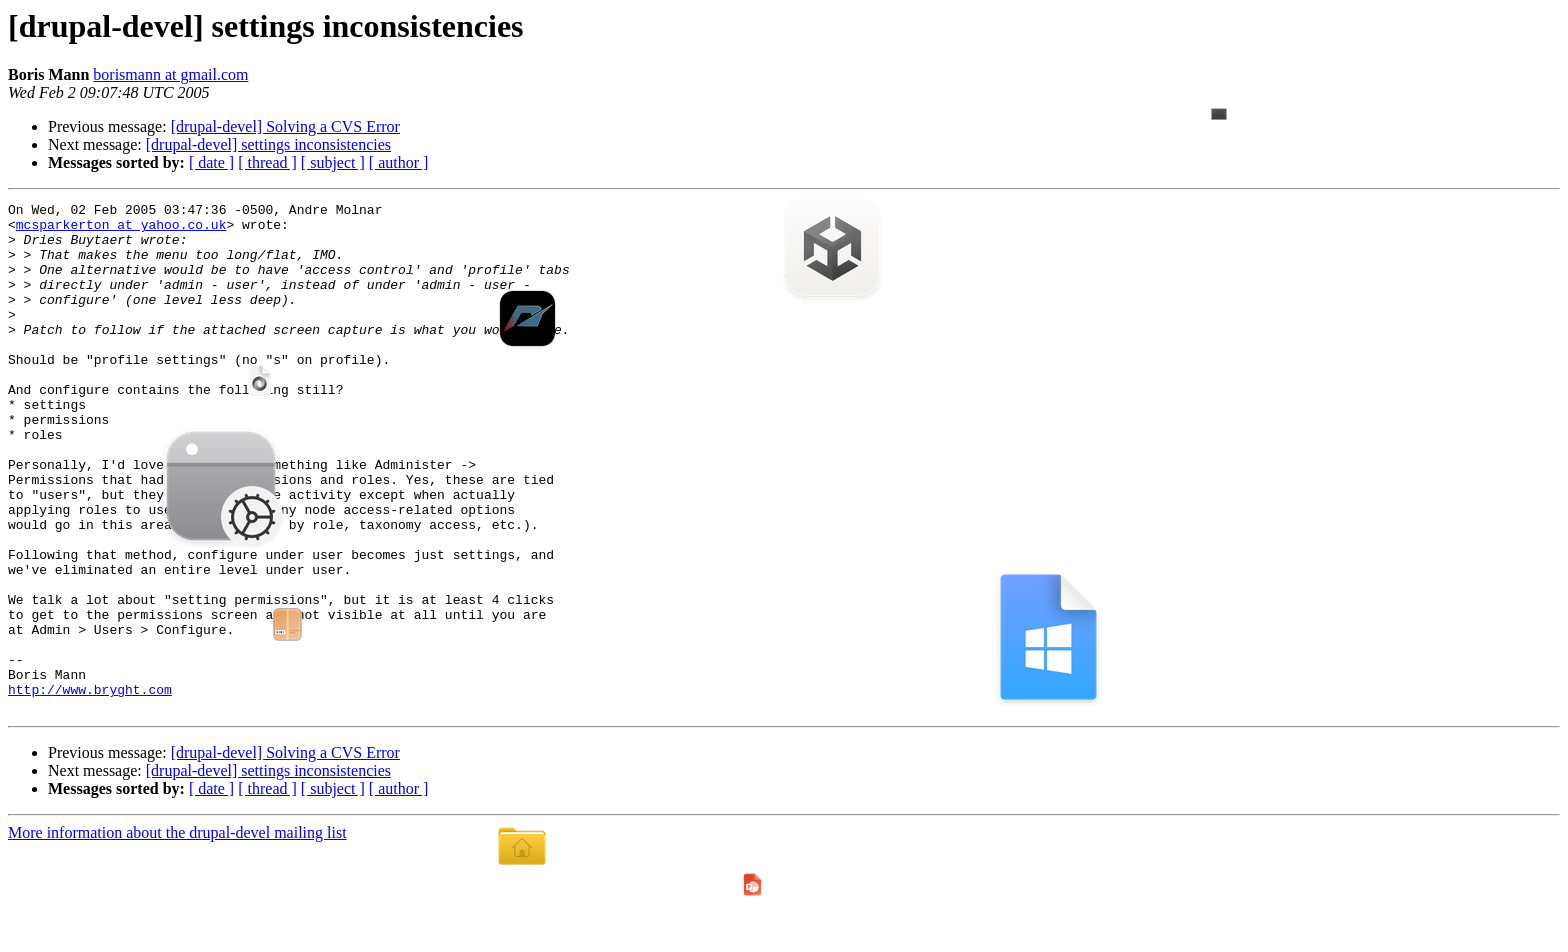 The width and height of the screenshot is (1568, 952). I want to click on a JSON file type indicator, so click(259, 380).